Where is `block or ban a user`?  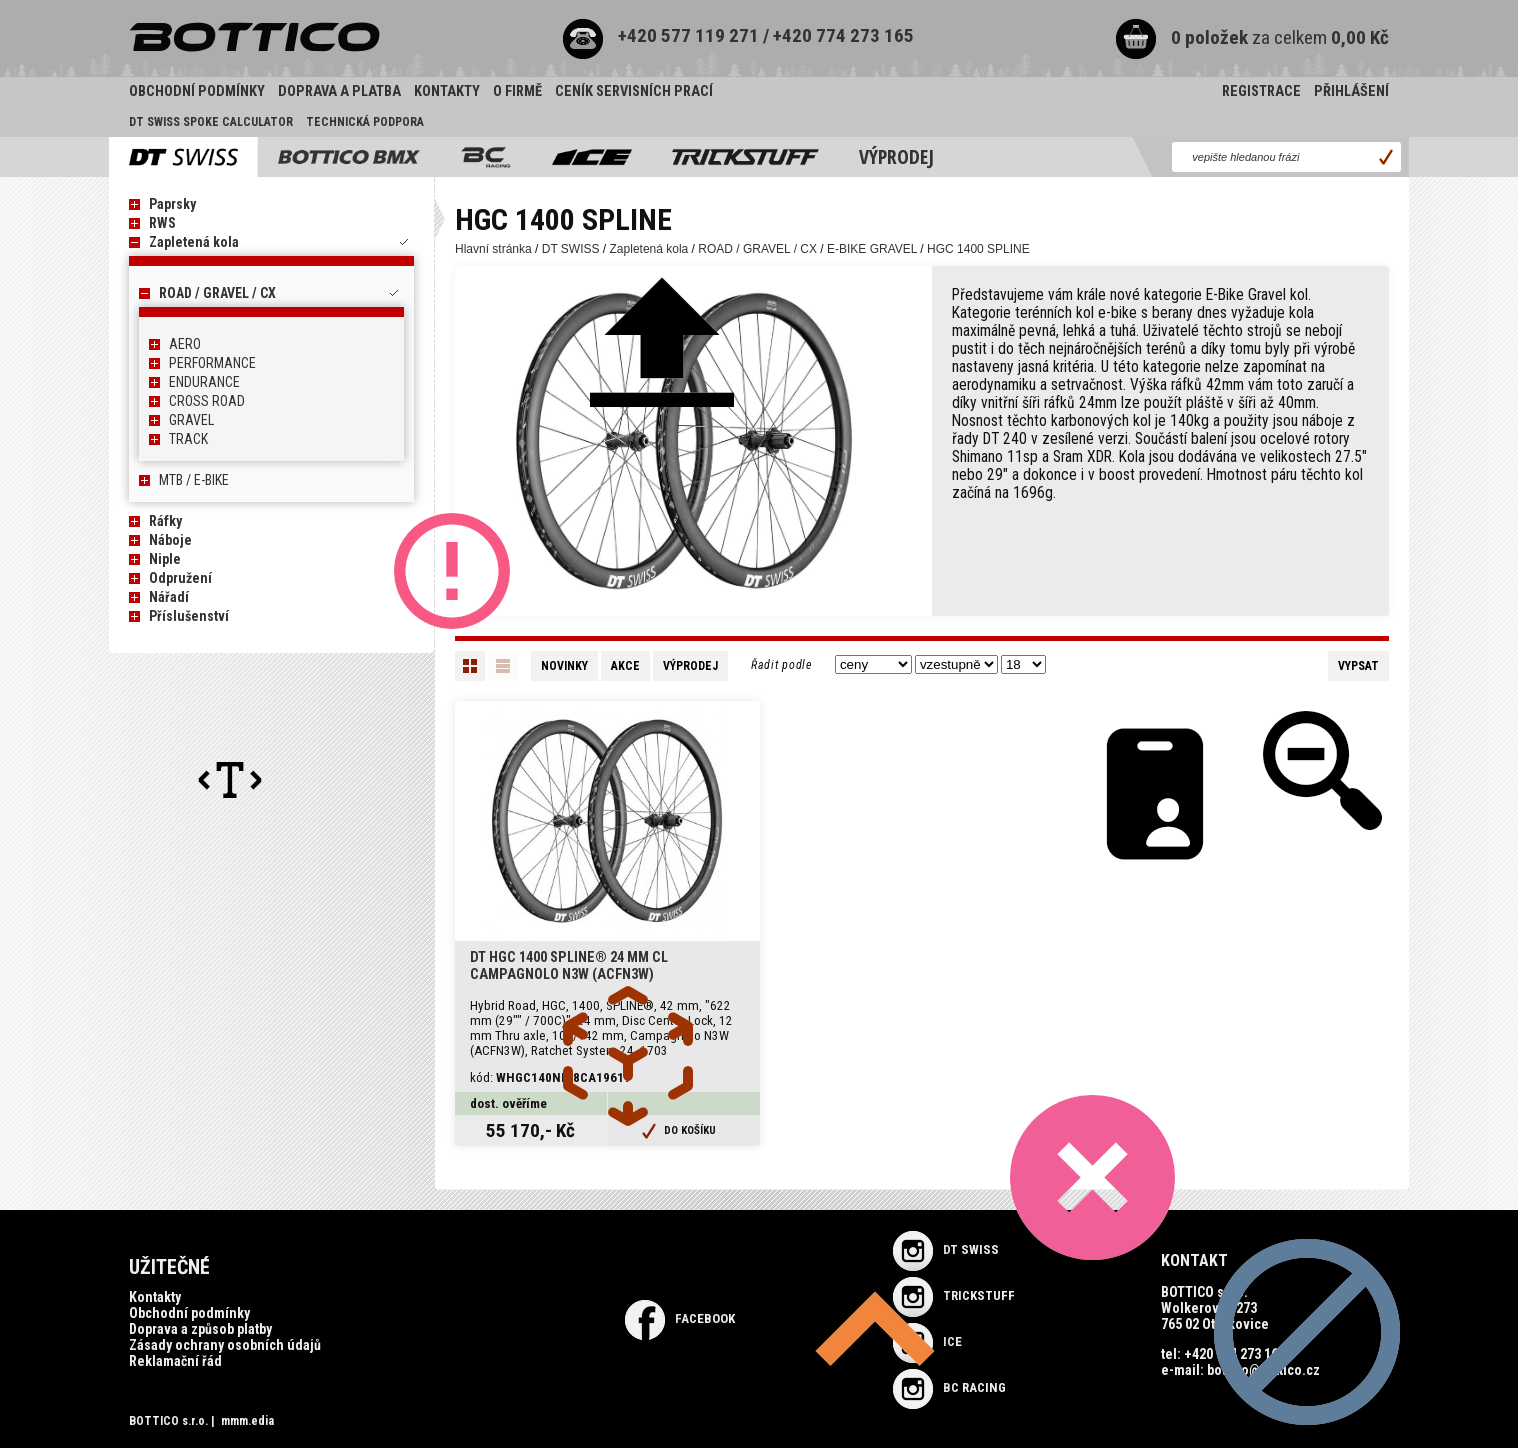 block or ban a user is located at coordinates (1307, 1332).